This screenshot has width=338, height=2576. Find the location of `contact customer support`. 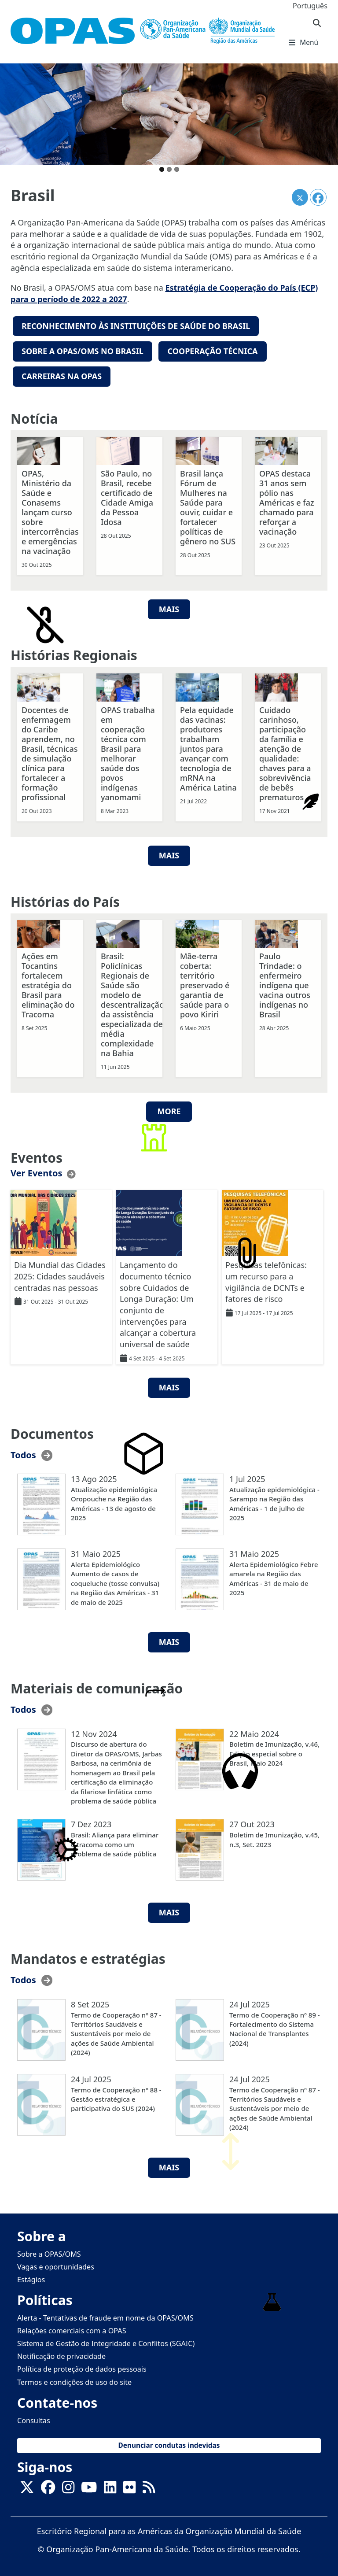

contact customer support is located at coordinates (240, 1771).